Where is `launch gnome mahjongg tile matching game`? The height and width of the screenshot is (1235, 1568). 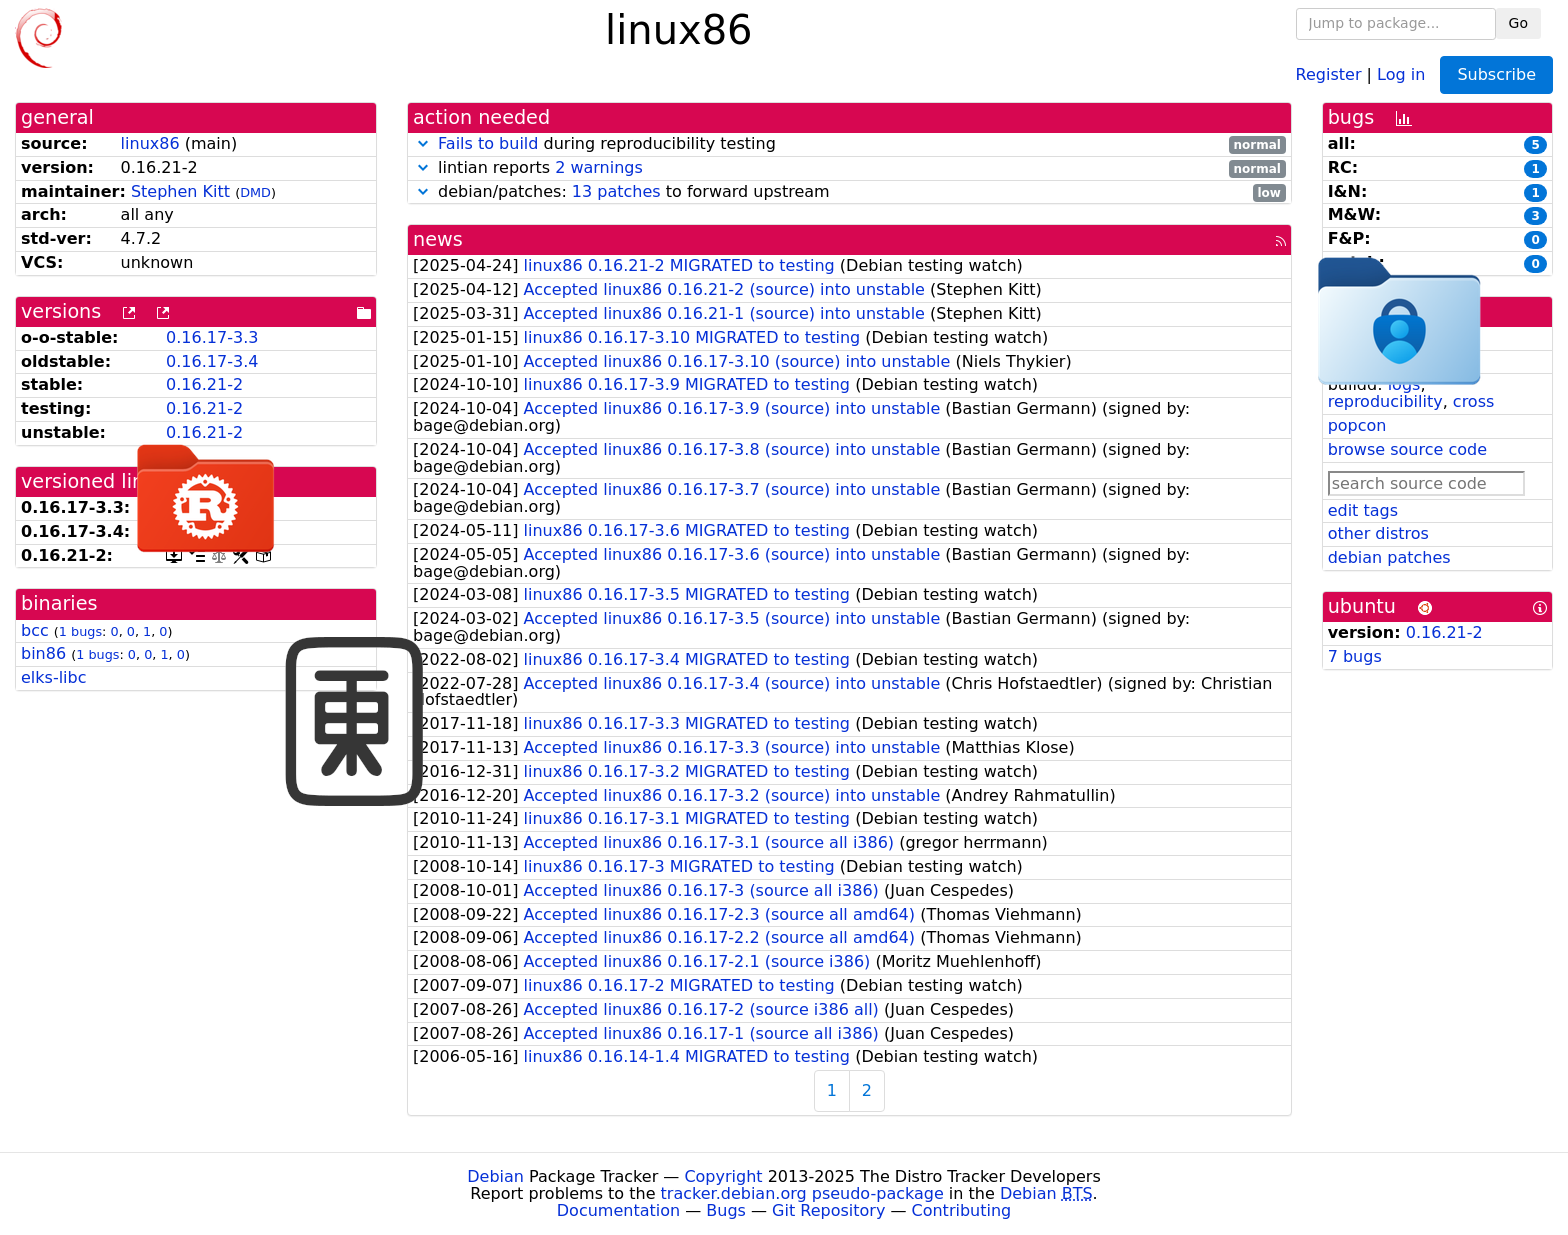 launch gnome mahjongg tile matching game is located at coordinates (359, 721).